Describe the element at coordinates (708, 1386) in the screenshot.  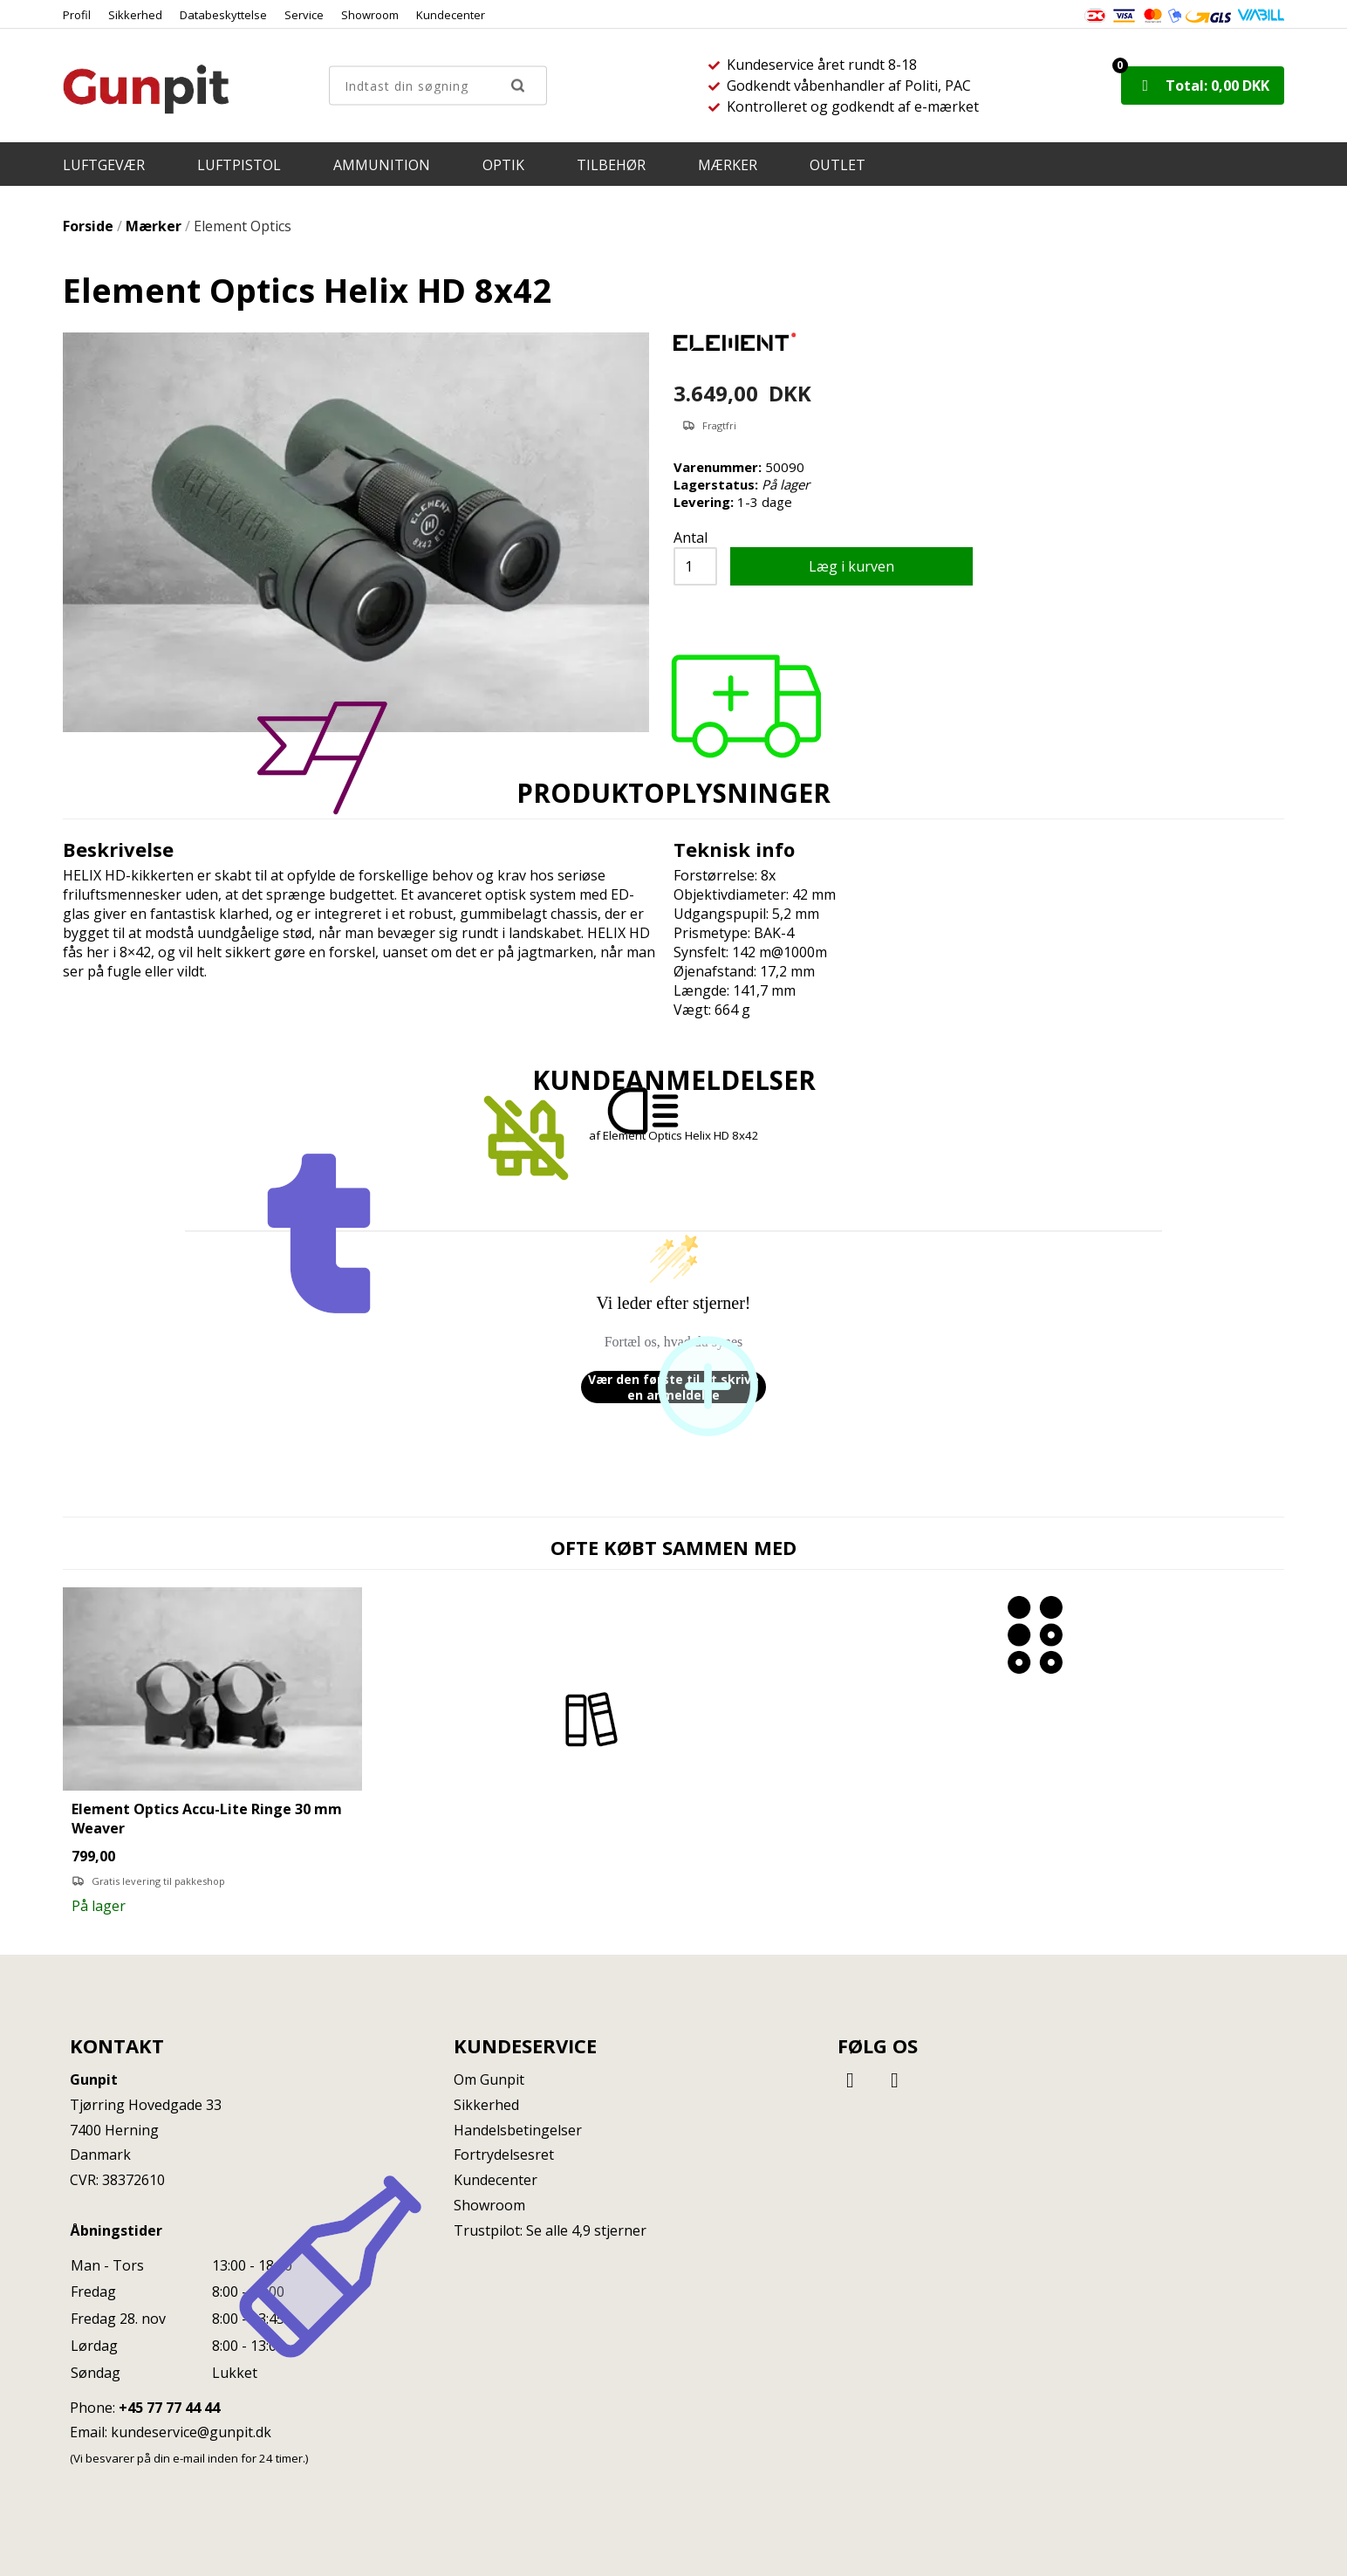
I see `add a new item` at that location.